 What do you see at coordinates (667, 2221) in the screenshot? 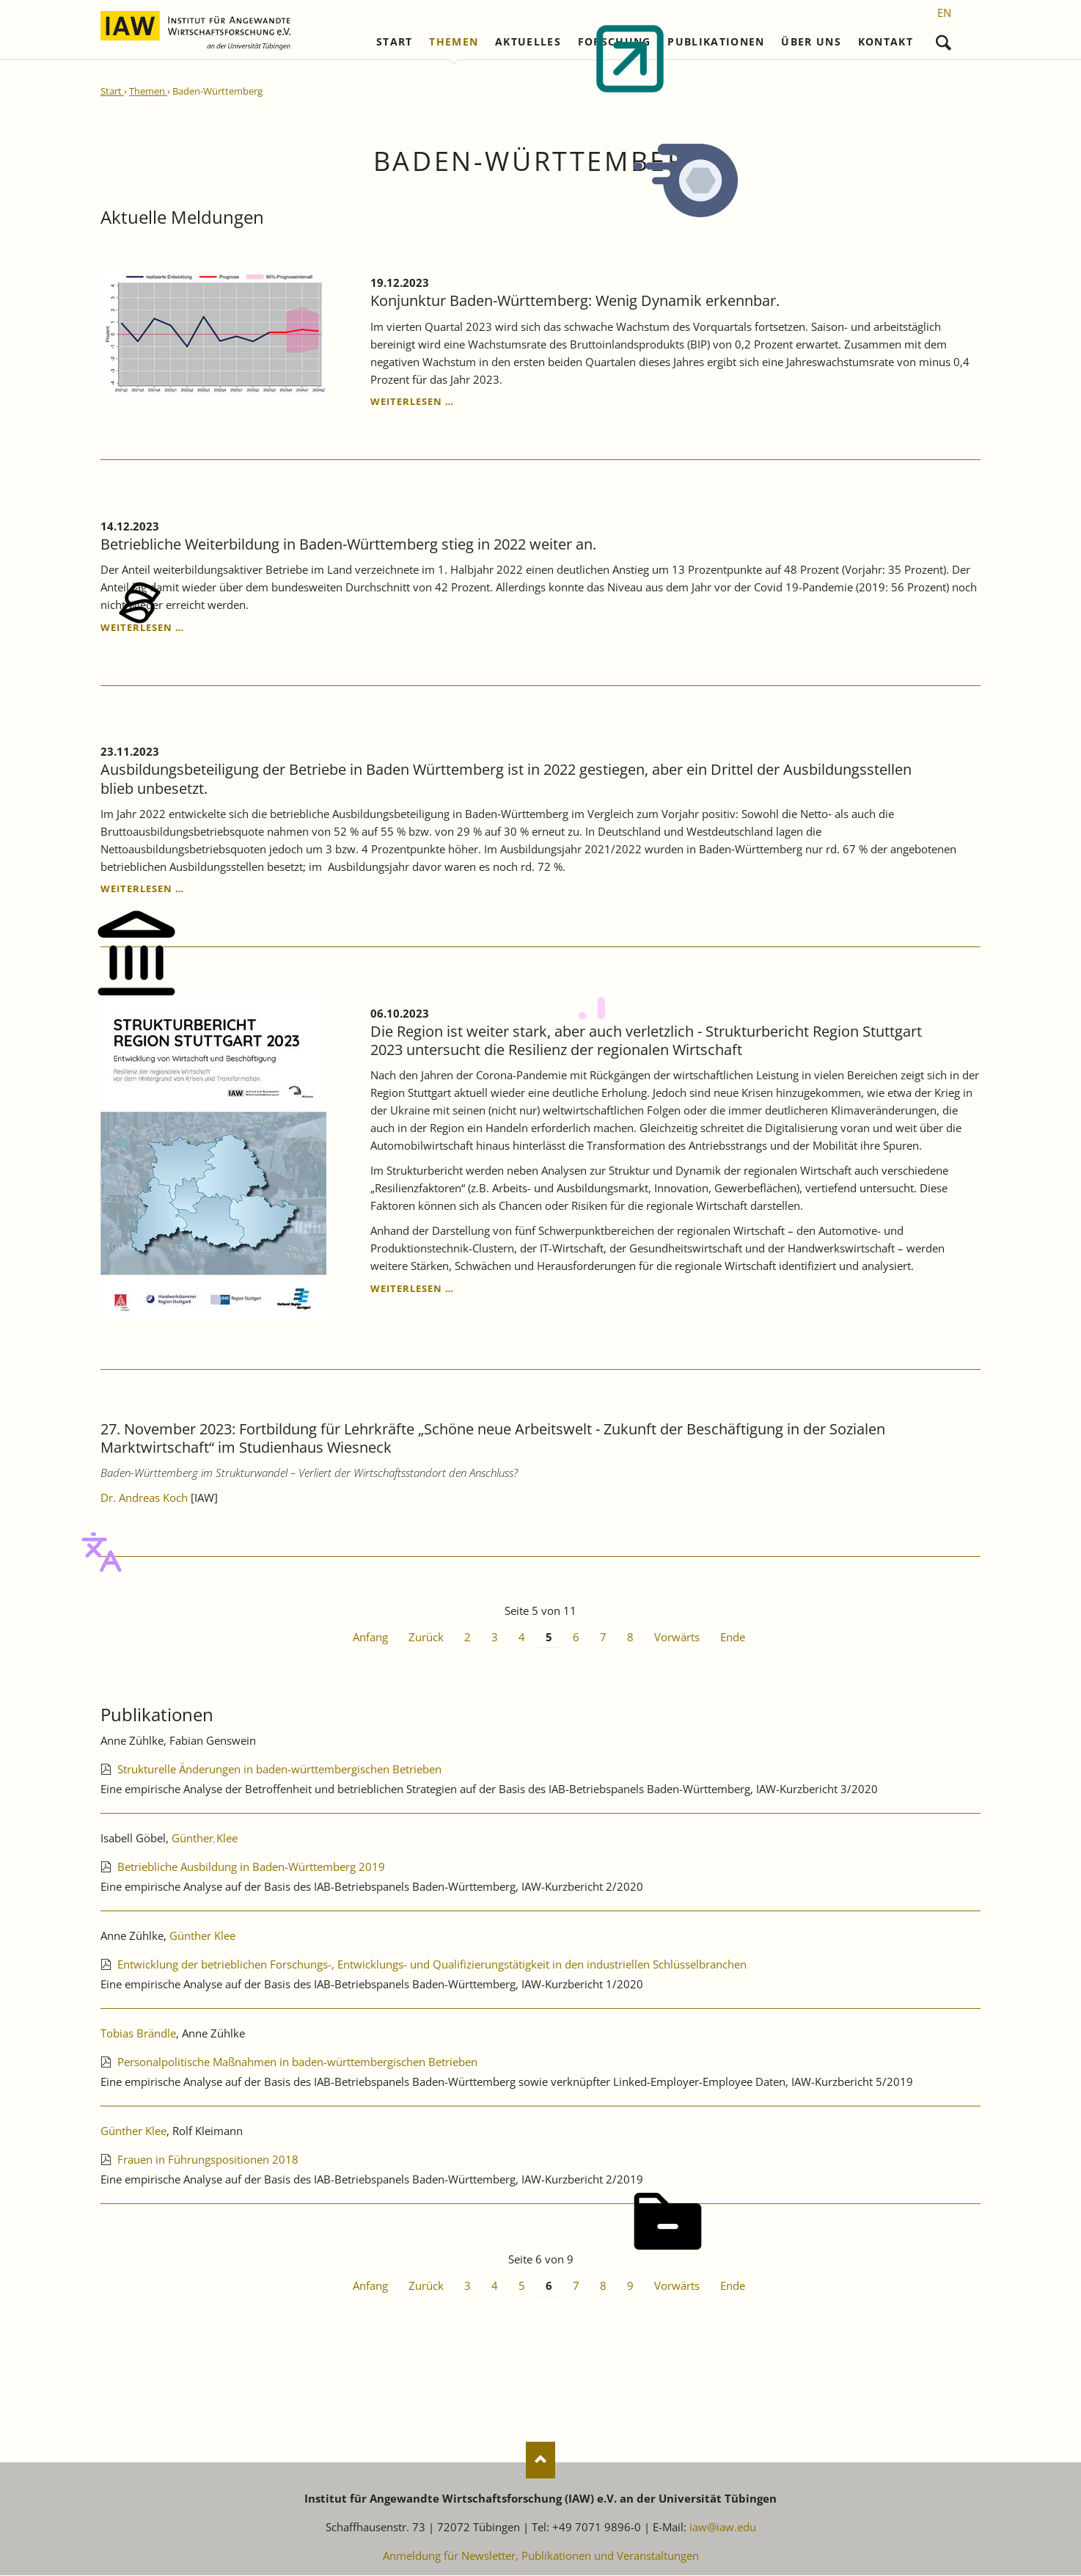
I see `remove a file from this folder` at bounding box center [667, 2221].